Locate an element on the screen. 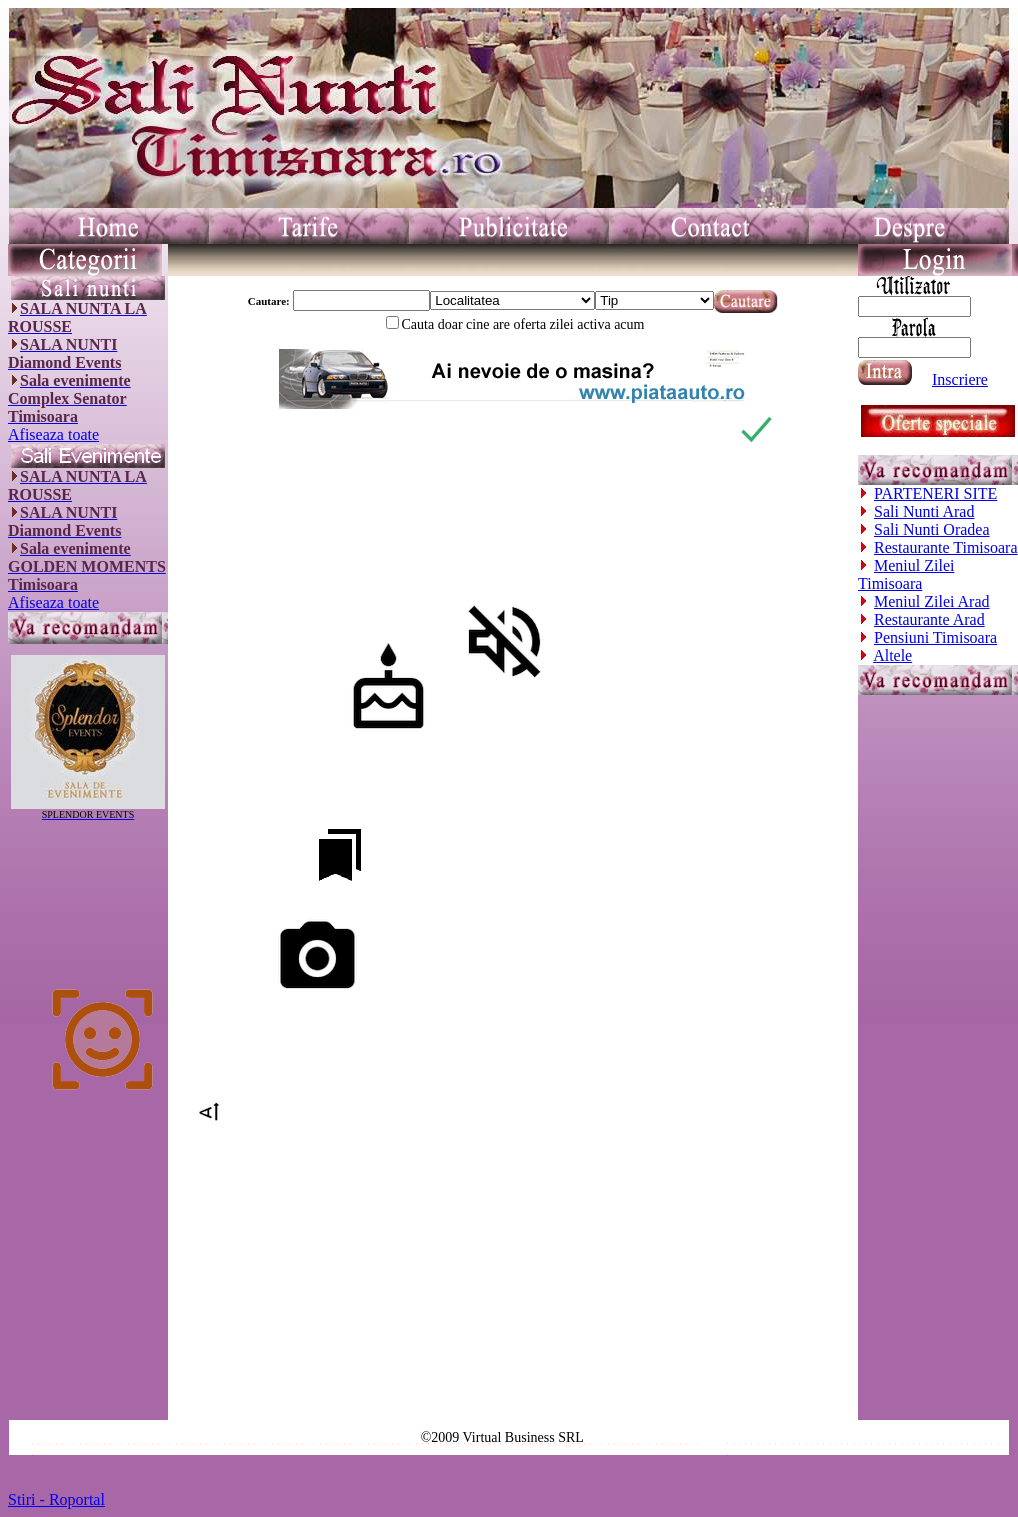  scan face to unlock or authenticate is located at coordinates (102, 1039).